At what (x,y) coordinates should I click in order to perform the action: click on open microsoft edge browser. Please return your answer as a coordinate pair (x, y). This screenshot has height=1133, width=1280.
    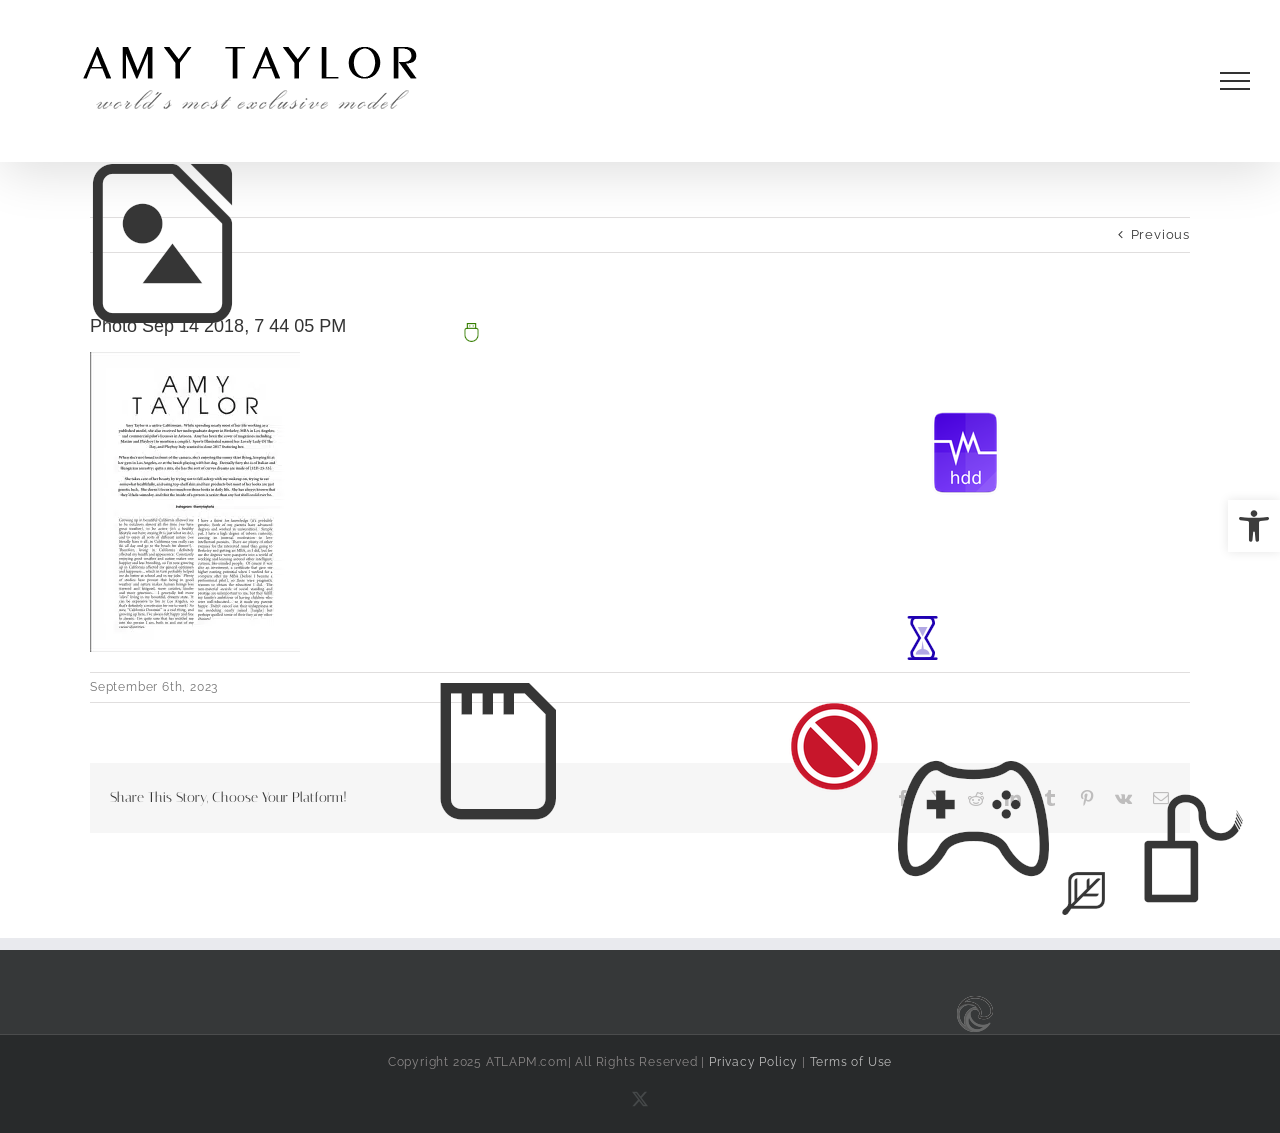
    Looking at the image, I should click on (975, 1014).